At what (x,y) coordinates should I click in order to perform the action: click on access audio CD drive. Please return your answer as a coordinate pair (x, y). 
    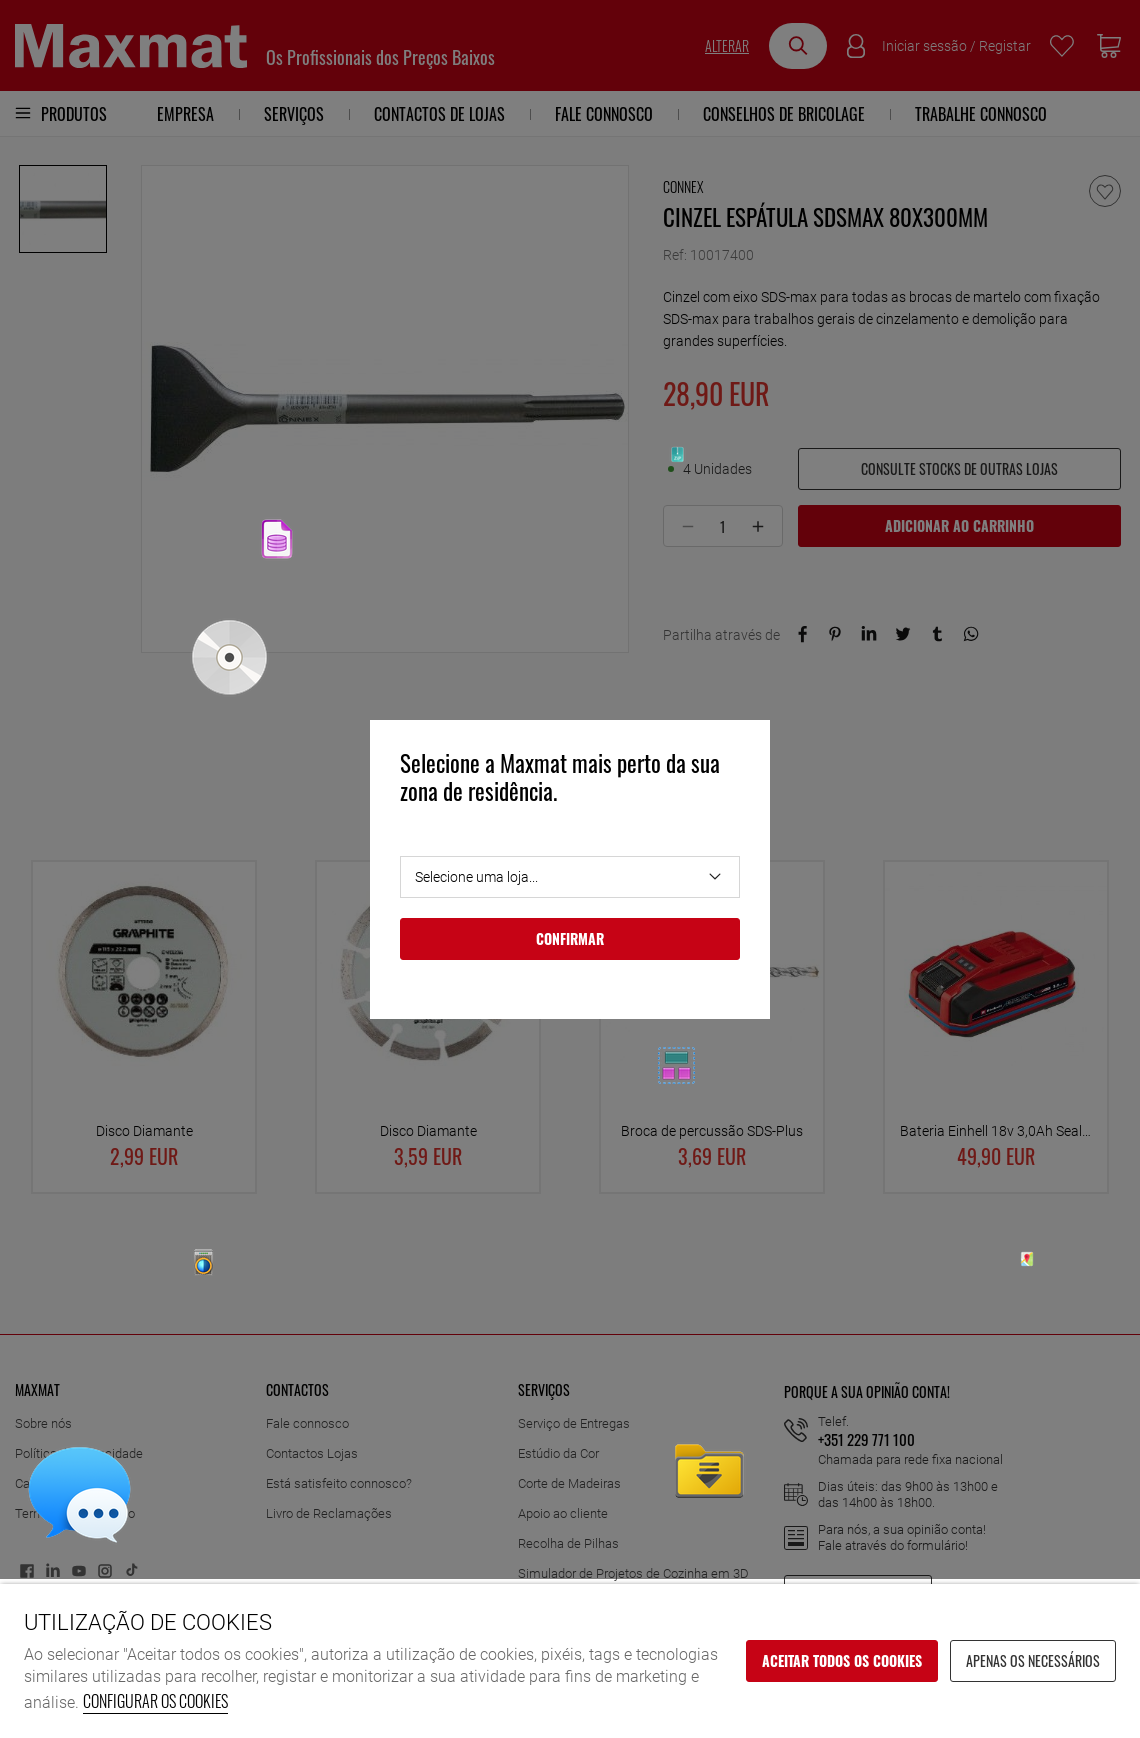
    Looking at the image, I should click on (229, 657).